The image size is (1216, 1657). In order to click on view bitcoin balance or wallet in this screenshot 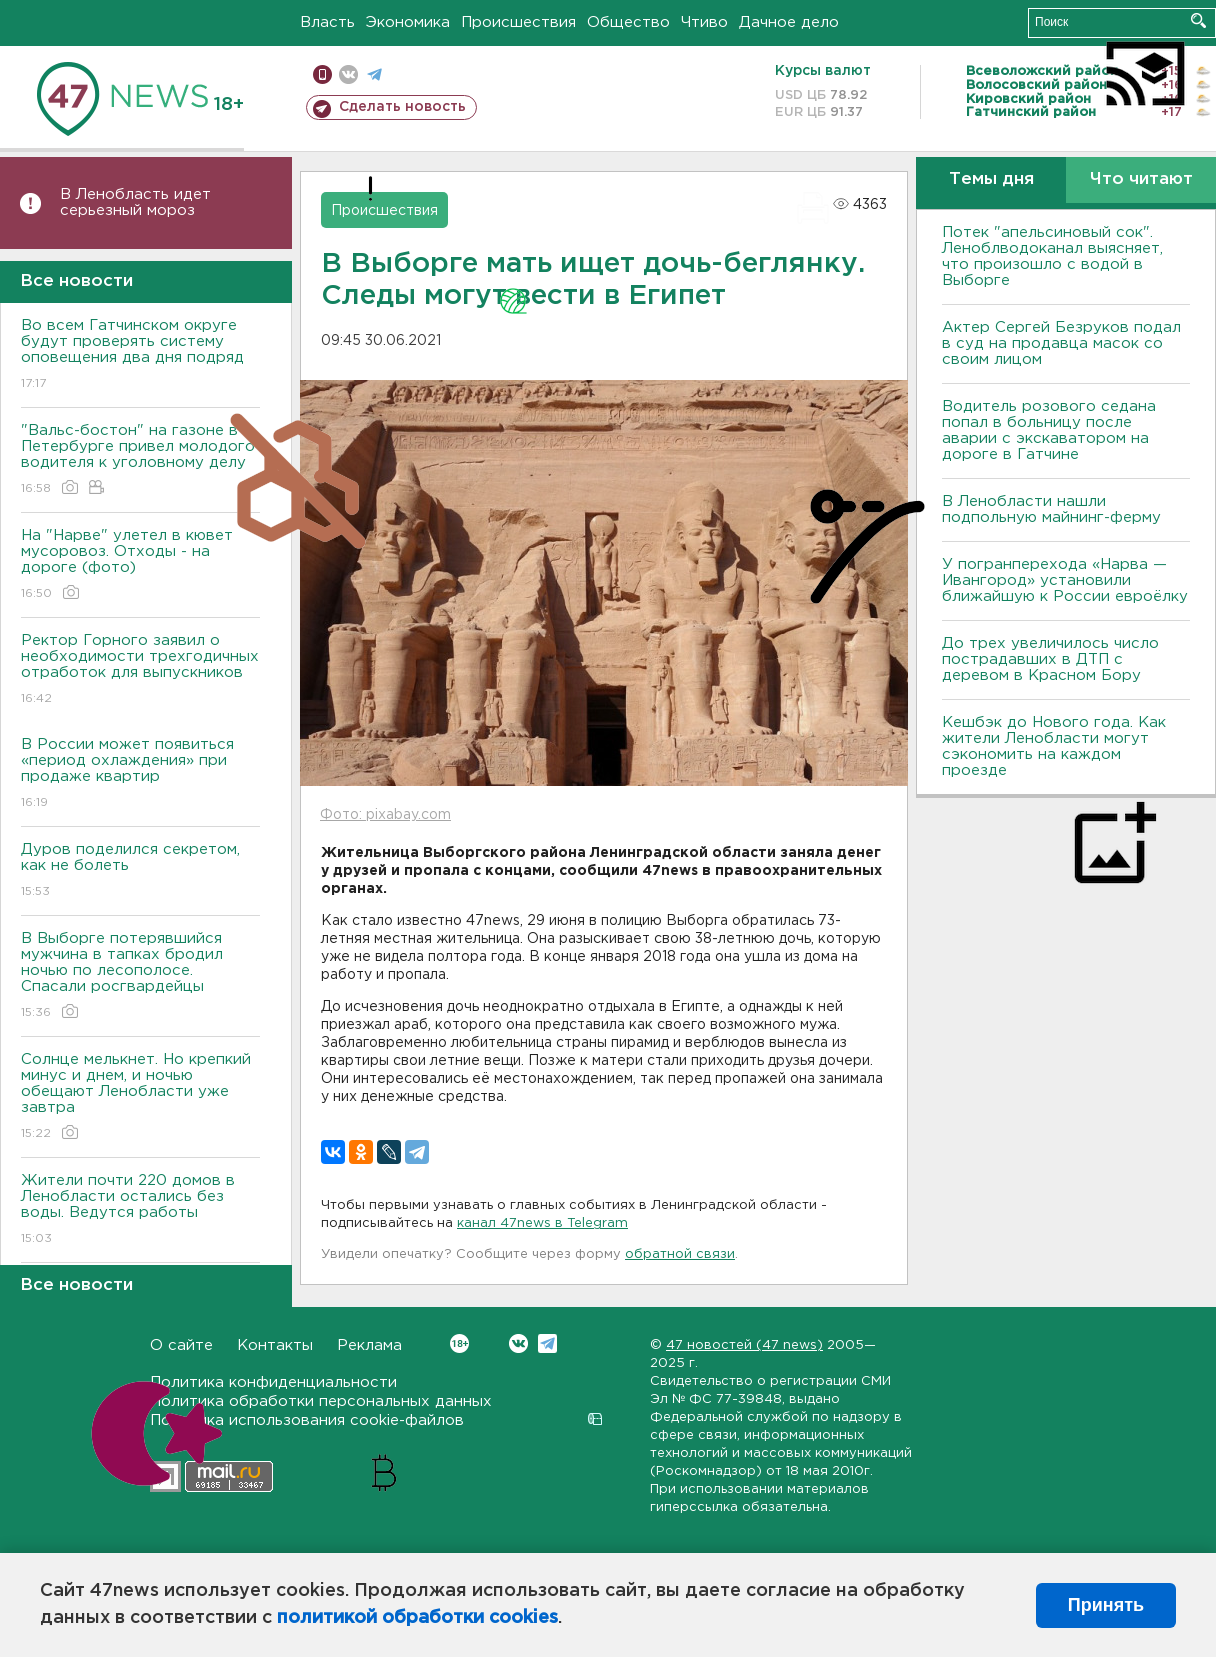, I will do `click(382, 1473)`.